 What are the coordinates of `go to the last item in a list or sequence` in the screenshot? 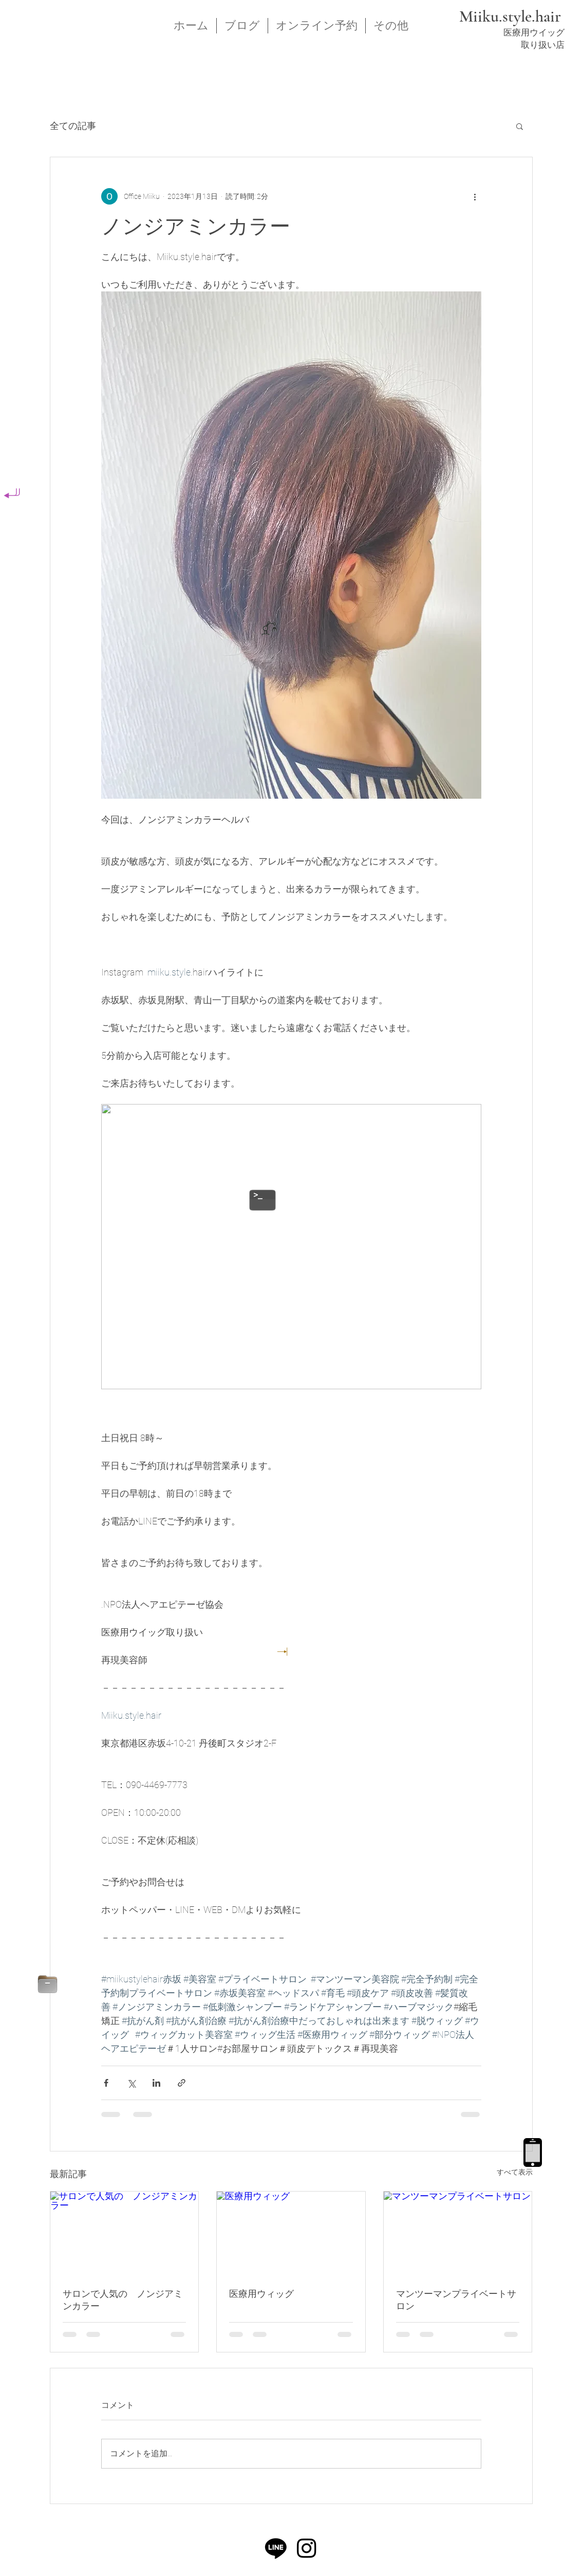 It's located at (282, 1651).